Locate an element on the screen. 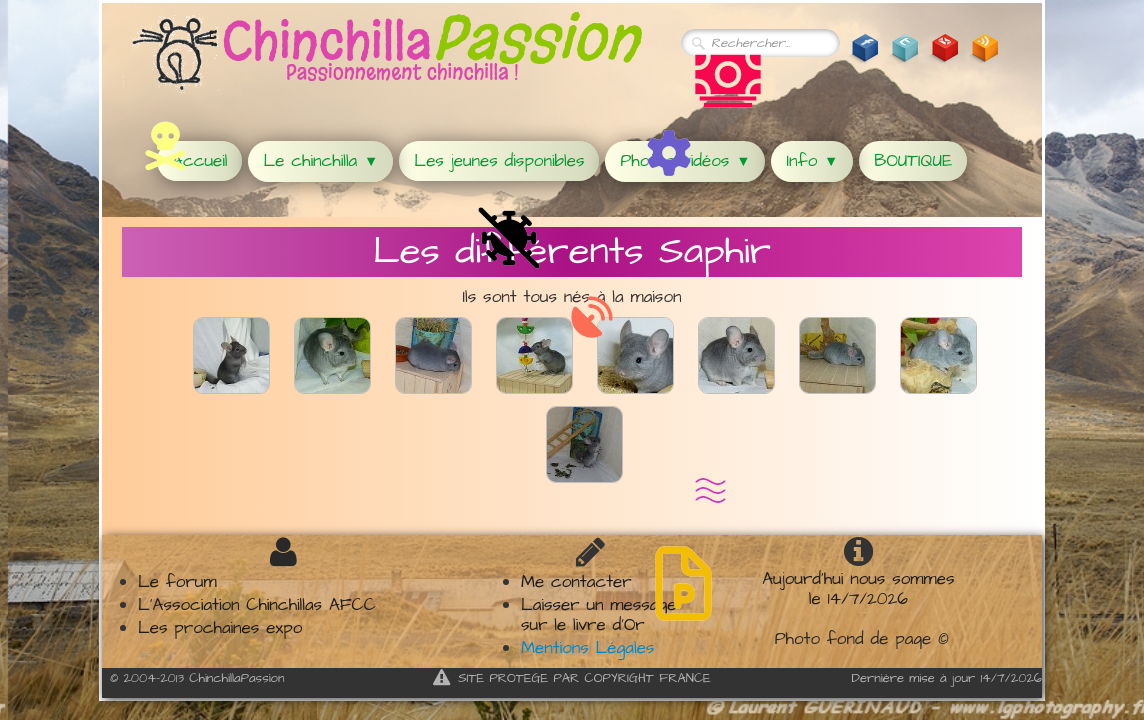 The height and width of the screenshot is (720, 1144). access settings or preferences is located at coordinates (669, 153).